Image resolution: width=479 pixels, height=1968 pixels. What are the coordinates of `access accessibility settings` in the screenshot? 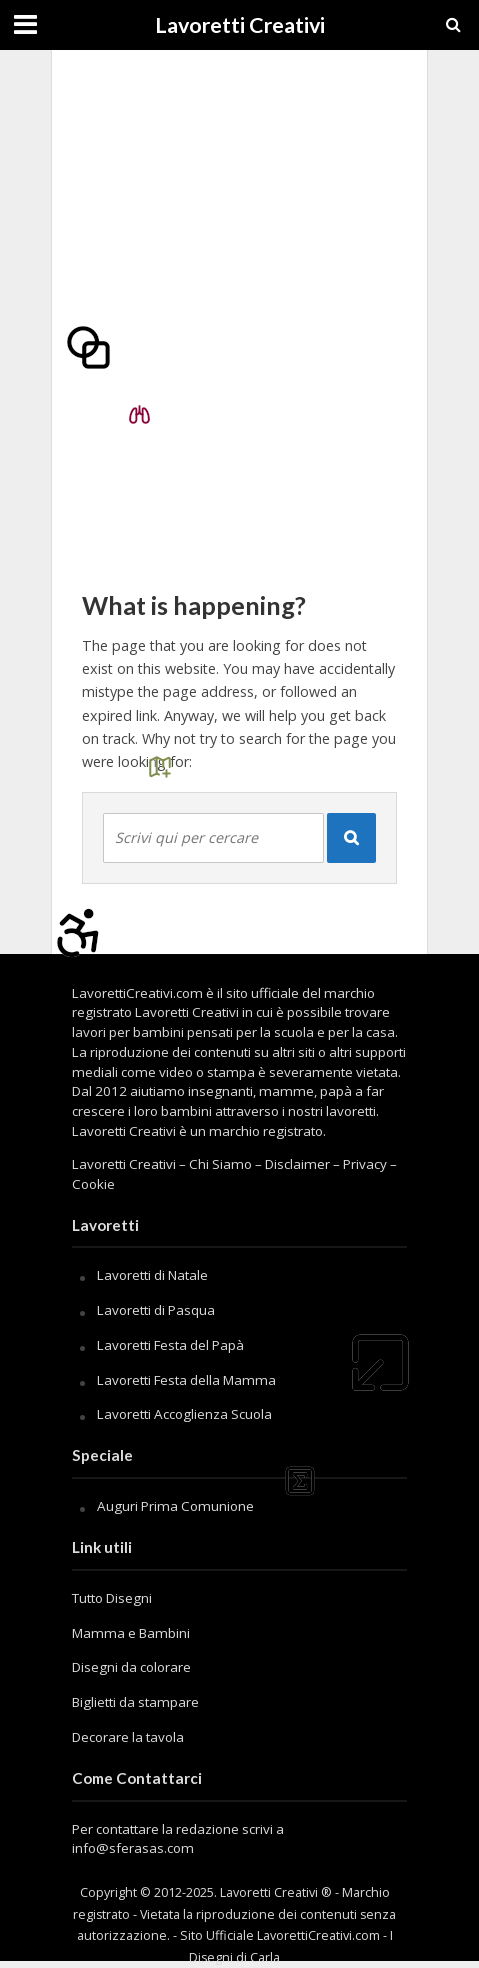 It's located at (79, 933).